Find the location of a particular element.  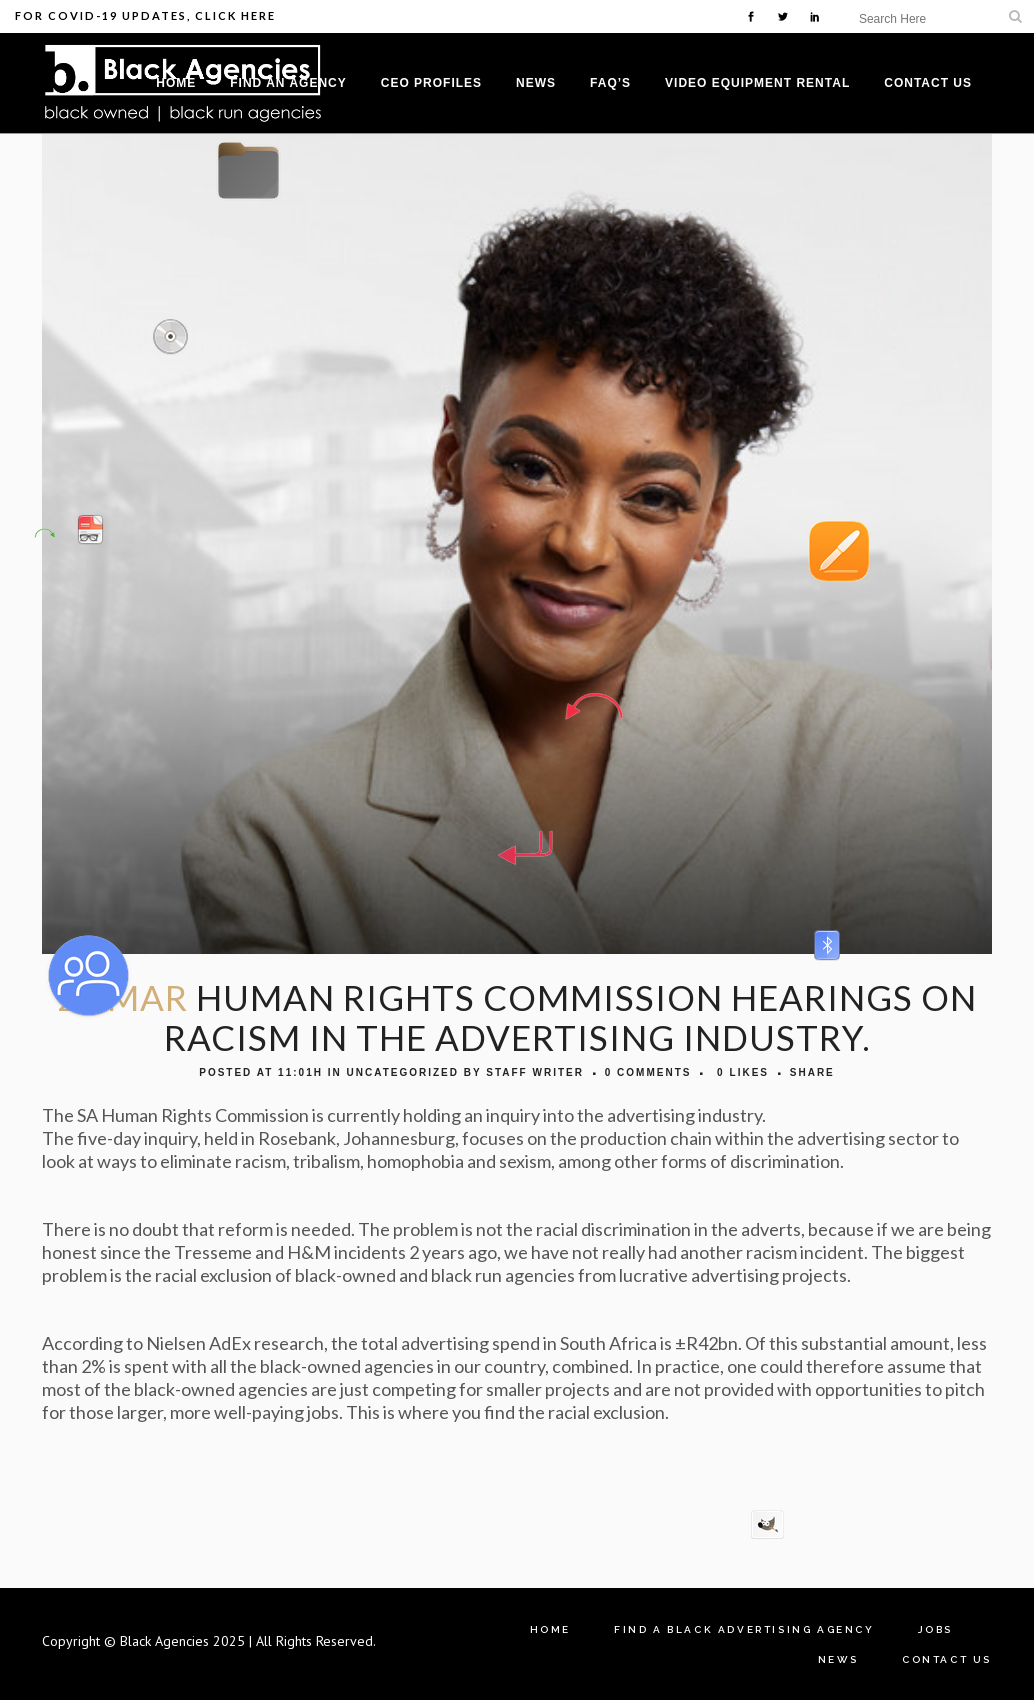

open Pages document editor is located at coordinates (839, 551).